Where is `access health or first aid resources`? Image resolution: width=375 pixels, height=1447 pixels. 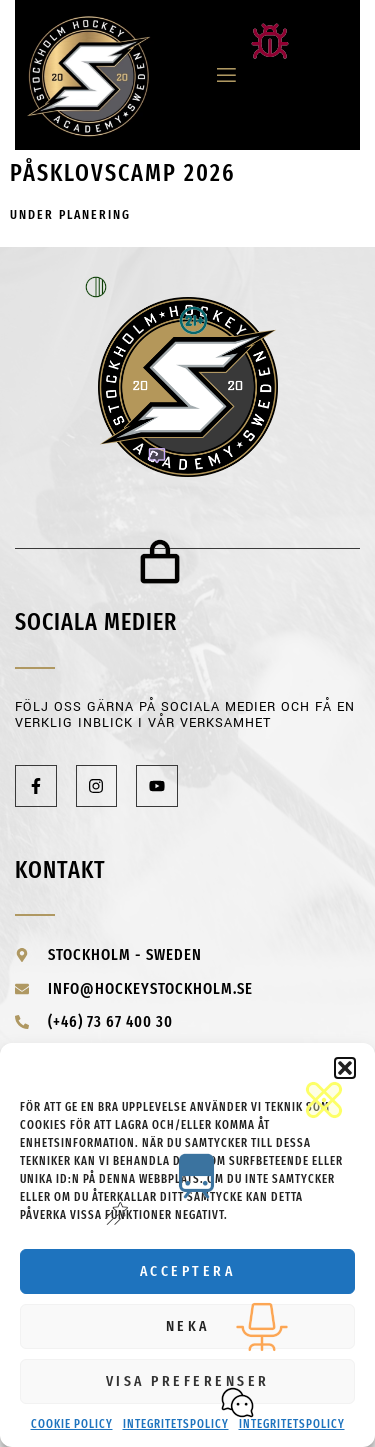
access health or first aid resources is located at coordinates (324, 1100).